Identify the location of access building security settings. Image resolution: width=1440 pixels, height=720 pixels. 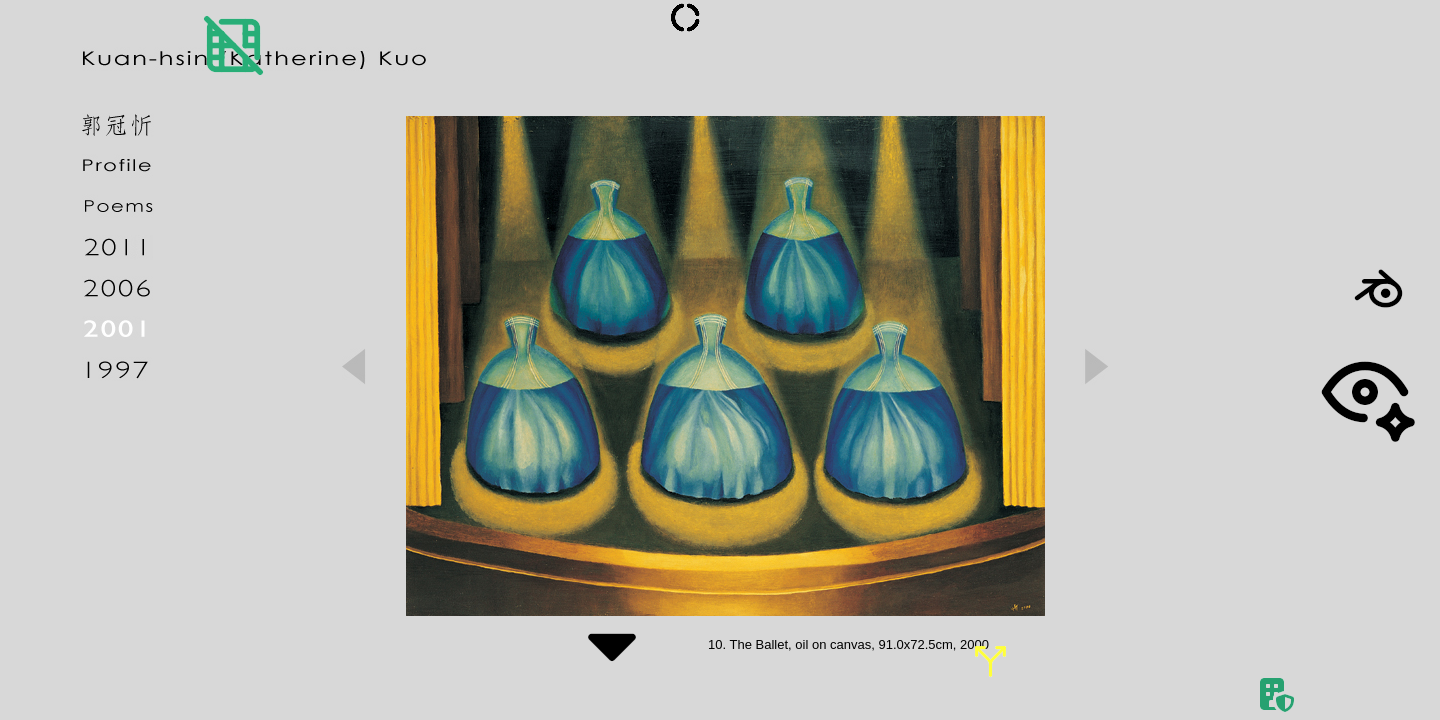
(1276, 694).